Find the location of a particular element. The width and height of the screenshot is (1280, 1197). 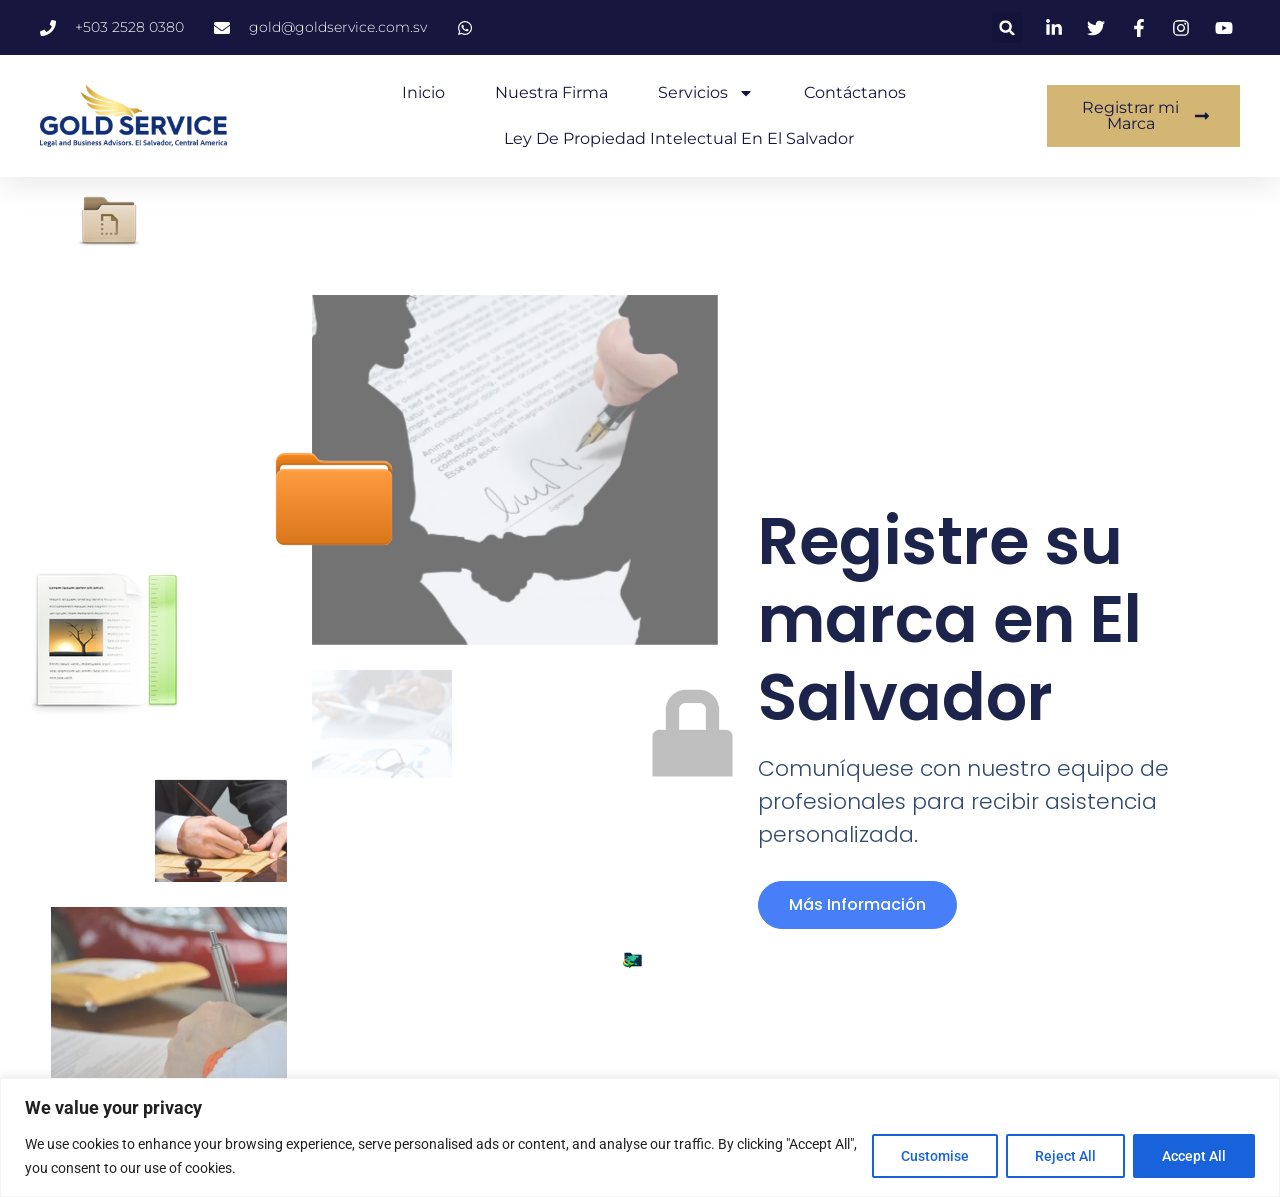

indicates a secure or encrypted wifi network is located at coordinates (692, 736).